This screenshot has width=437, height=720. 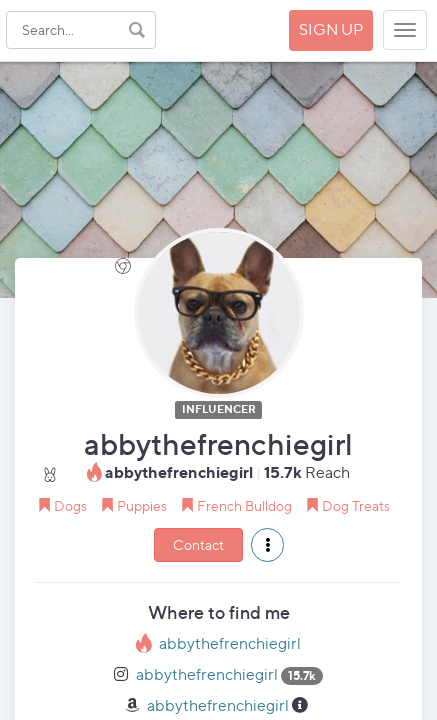 What do you see at coordinates (123, 266) in the screenshot?
I see `open Google Chrome browser` at bounding box center [123, 266].